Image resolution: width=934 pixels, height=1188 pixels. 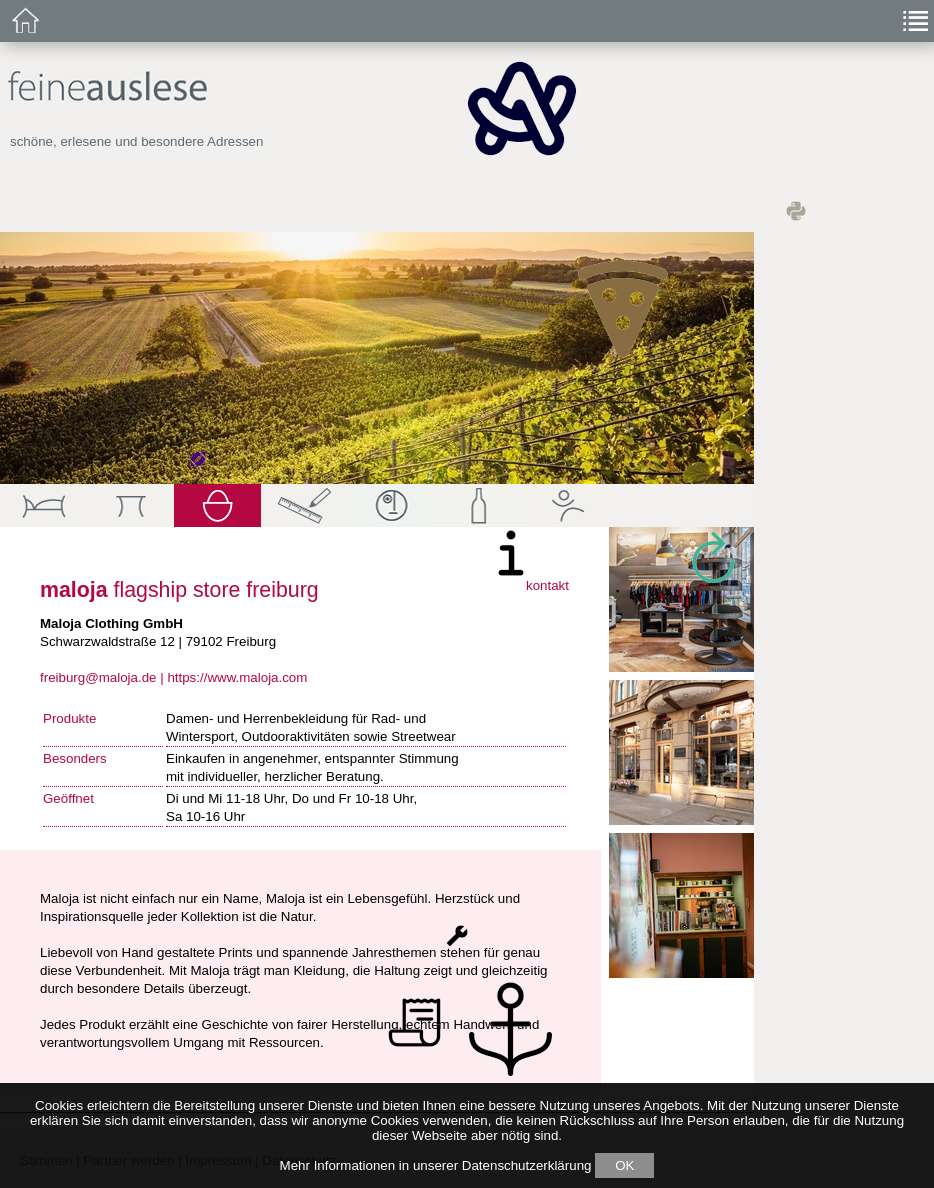 I want to click on view purchase receipt or transaction history, so click(x=414, y=1022).